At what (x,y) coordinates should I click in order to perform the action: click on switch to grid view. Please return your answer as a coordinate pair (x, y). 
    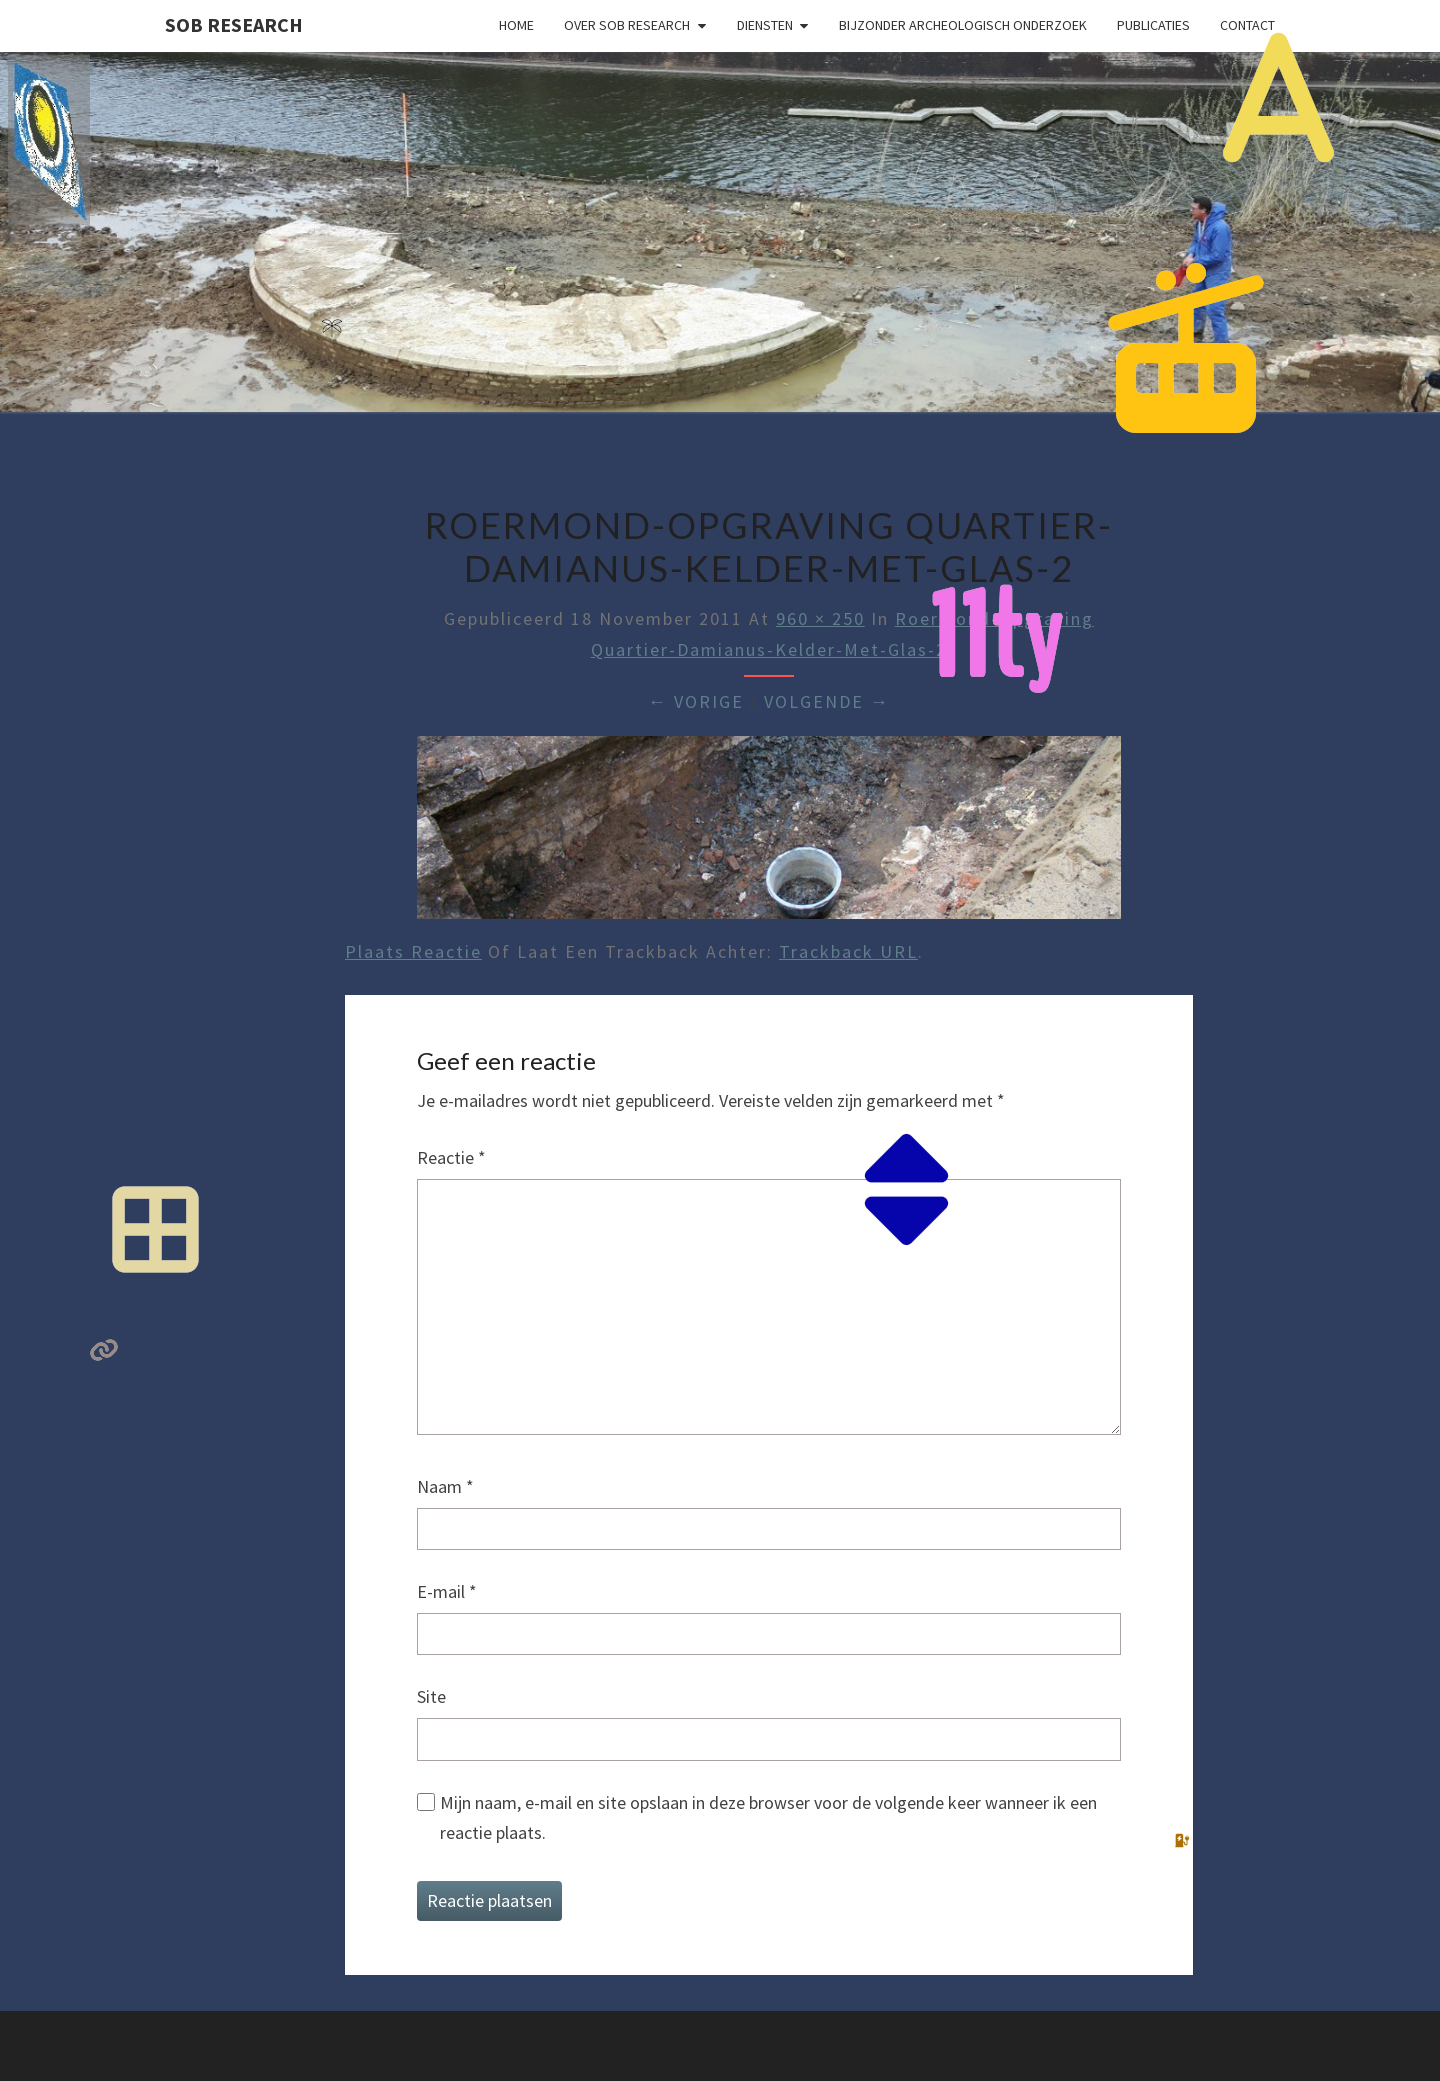
    Looking at the image, I should click on (155, 1229).